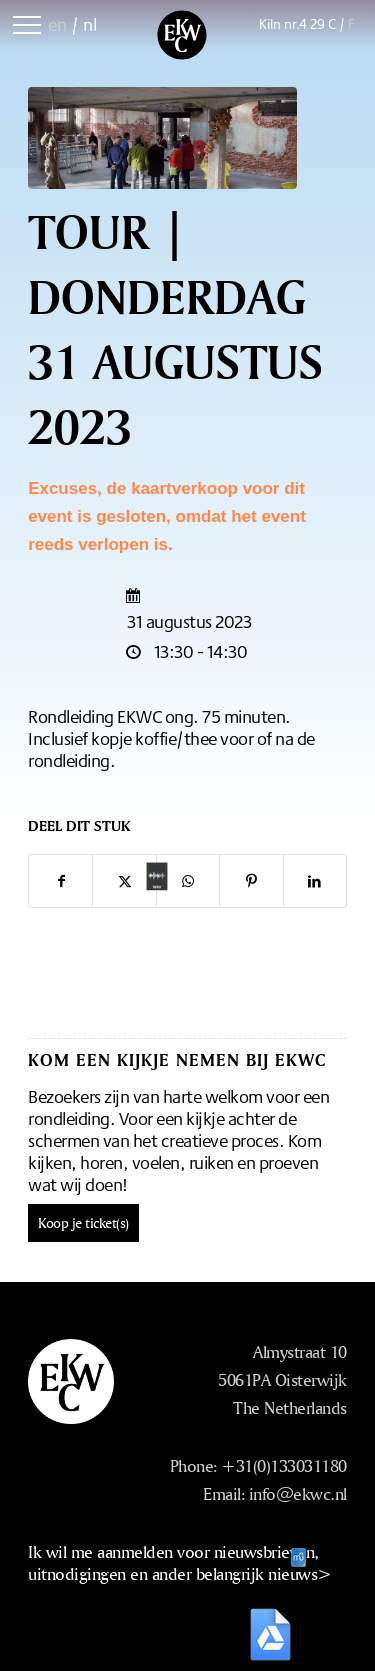 The width and height of the screenshot is (375, 1671). I want to click on a google drive shortcut or linked file, so click(270, 1635).